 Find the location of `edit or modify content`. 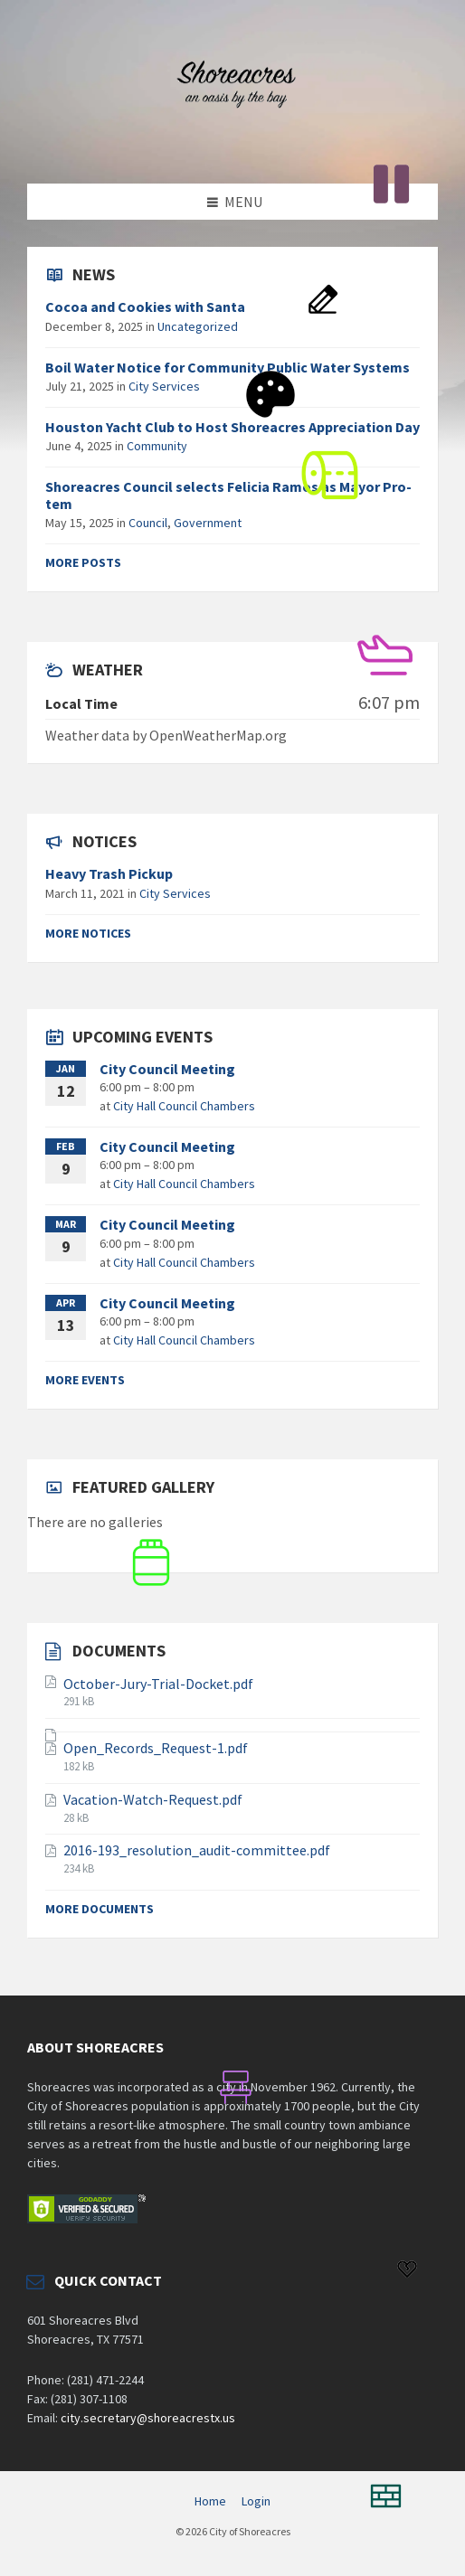

edit or modify content is located at coordinates (322, 299).